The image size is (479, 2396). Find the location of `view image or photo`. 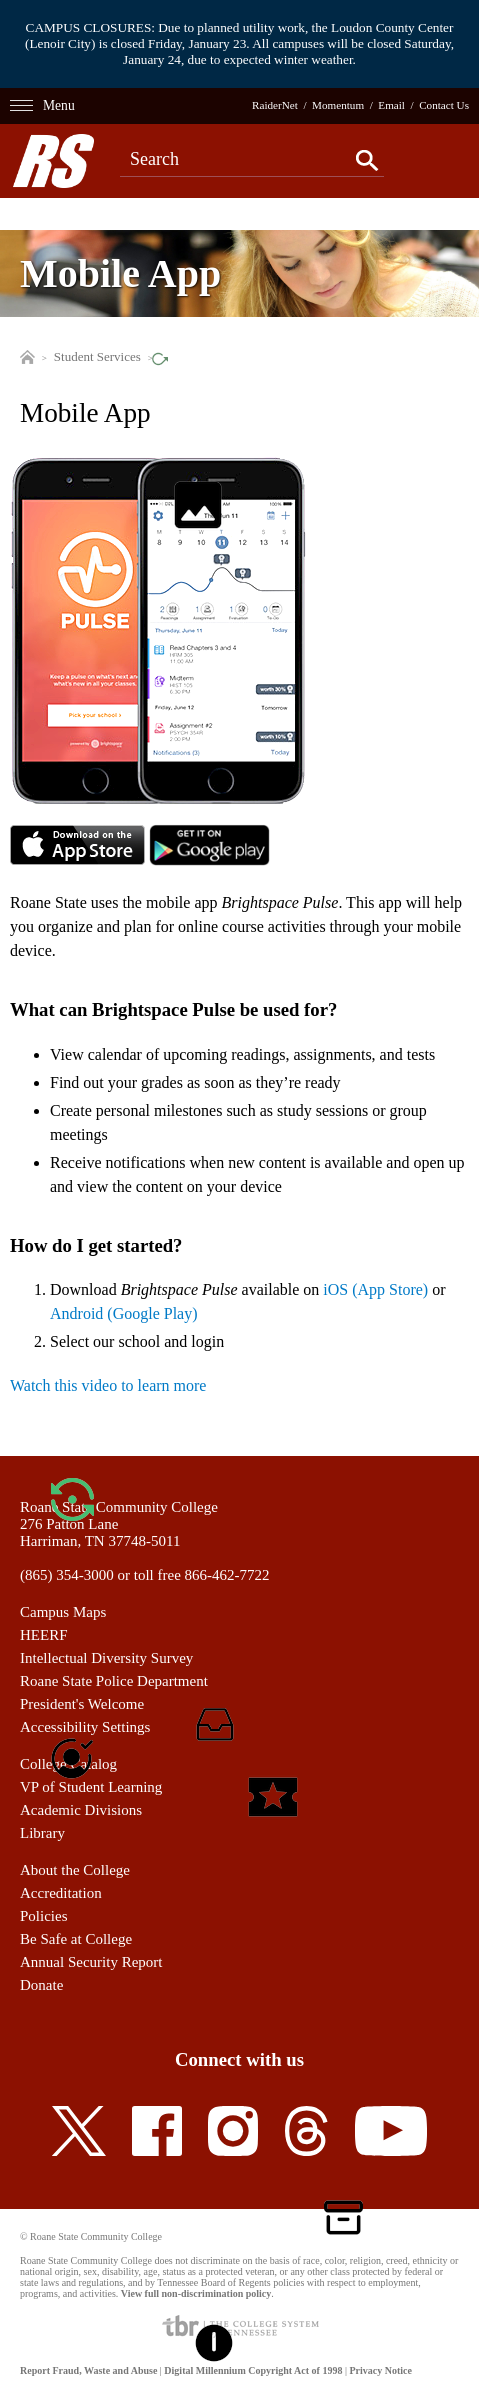

view image or photo is located at coordinates (198, 505).